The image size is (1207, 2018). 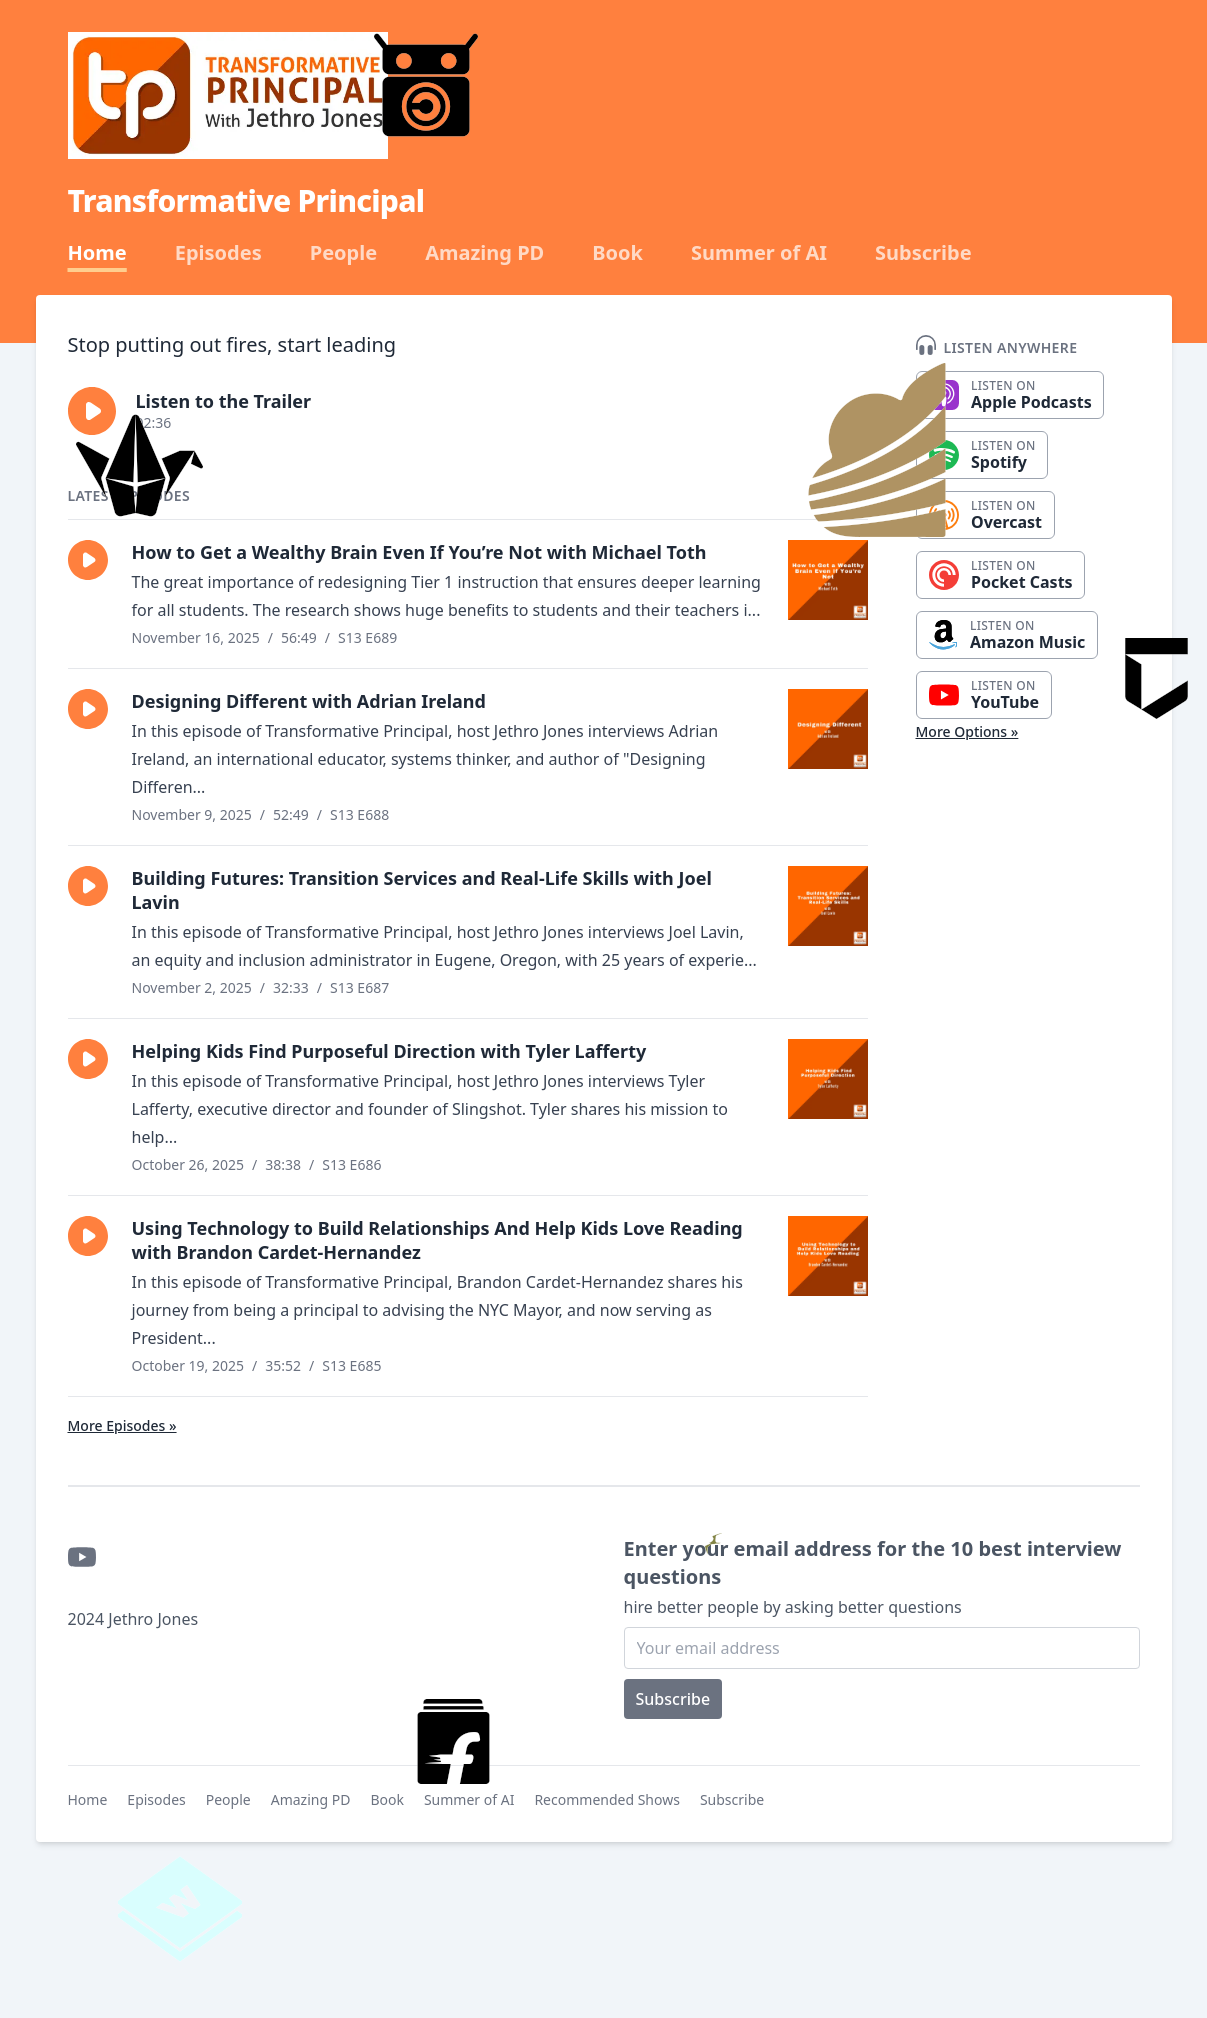 What do you see at coordinates (713, 1543) in the screenshot?
I see `open frigate NVR dashboard` at bounding box center [713, 1543].